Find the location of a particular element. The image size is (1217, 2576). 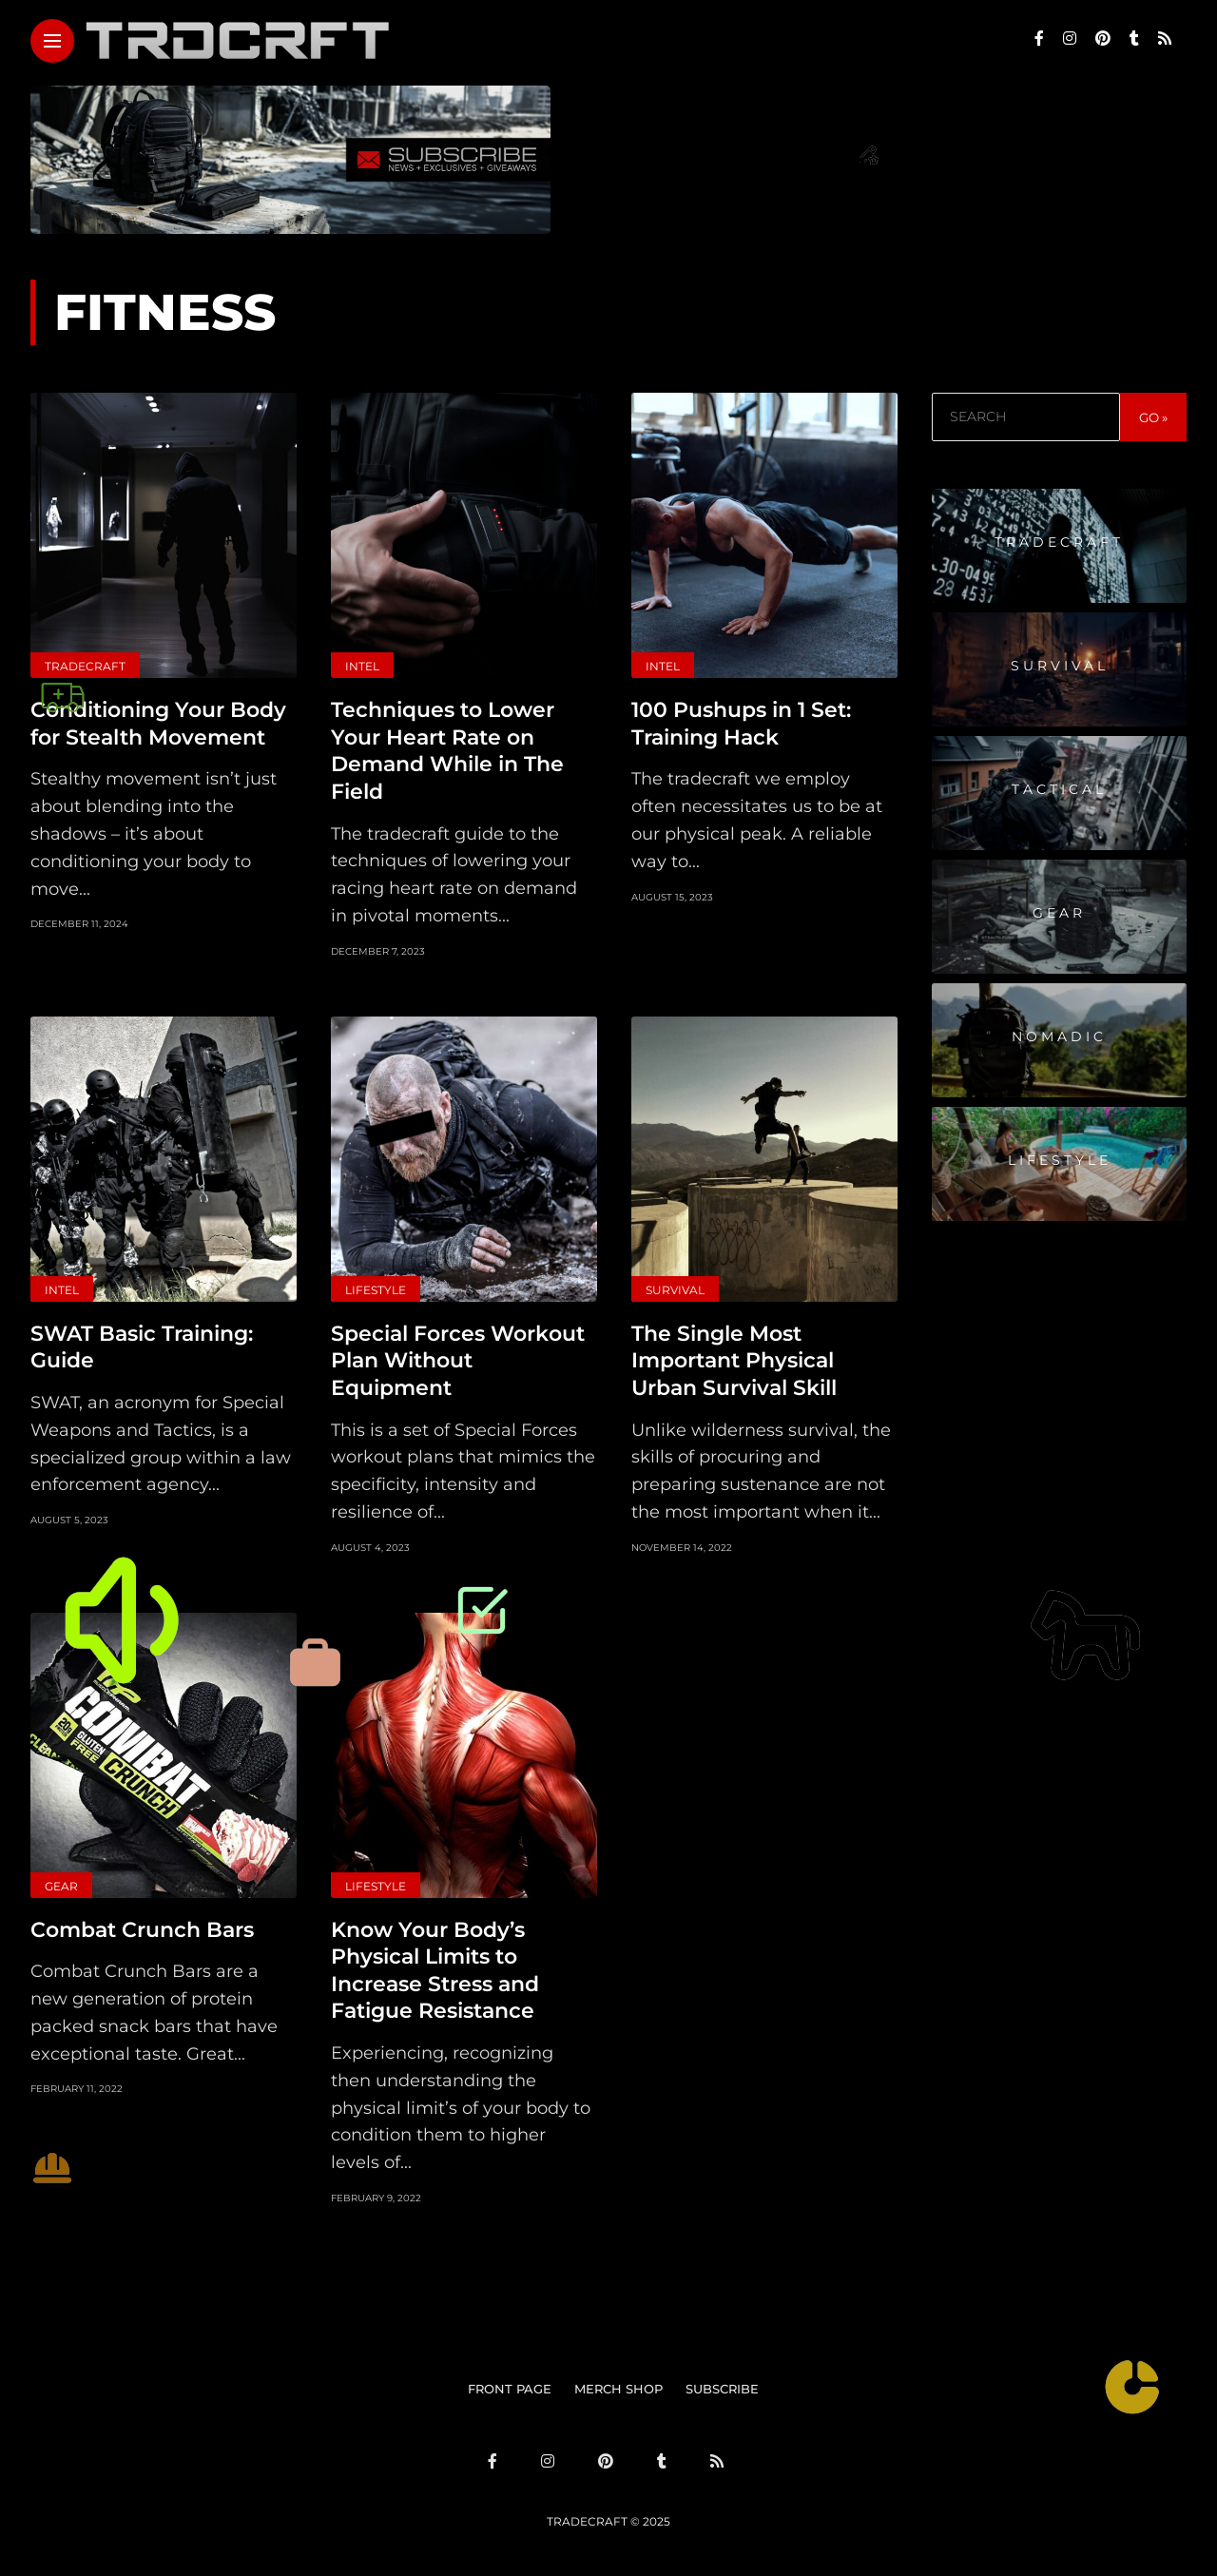

view analytics or statistics breakdown is located at coordinates (1132, 2387).